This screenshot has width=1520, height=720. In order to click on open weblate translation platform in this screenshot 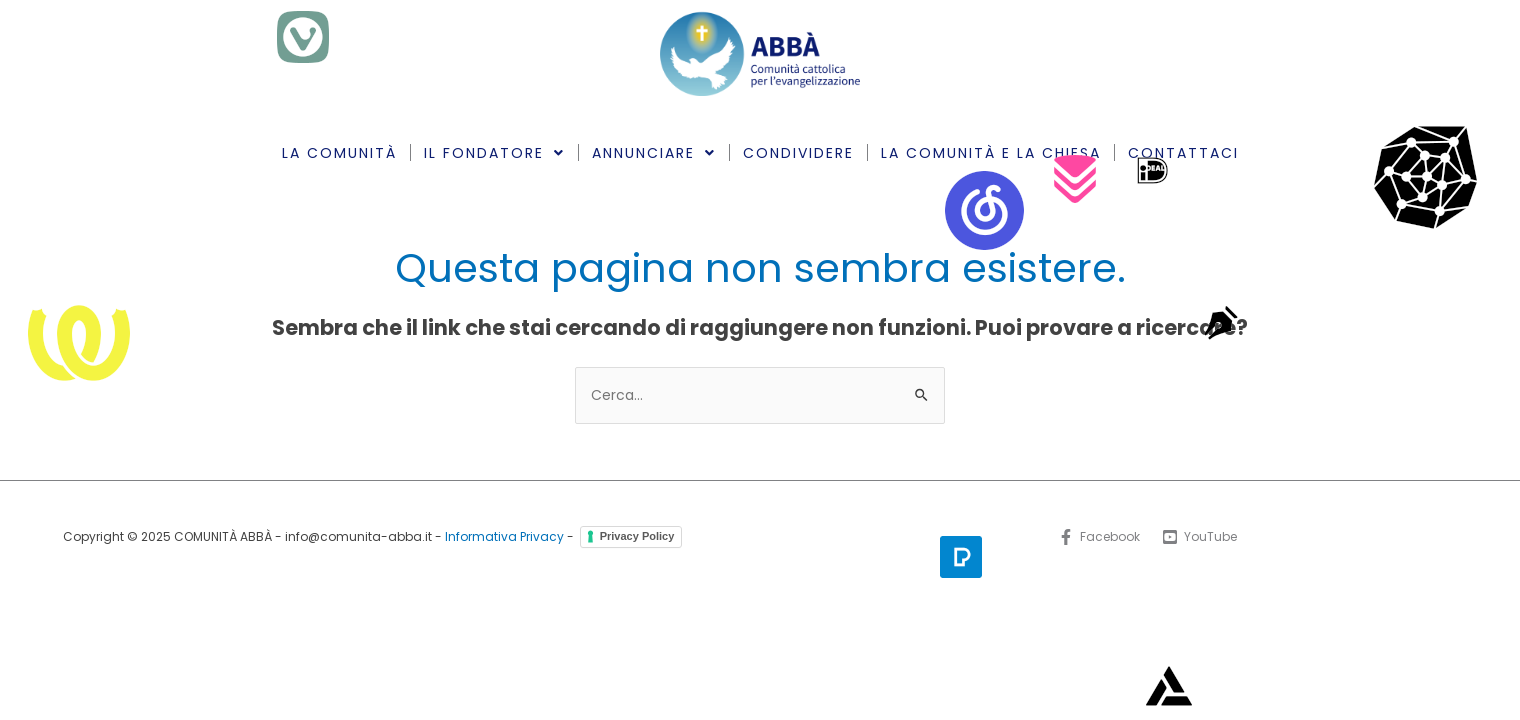, I will do `click(79, 343)`.